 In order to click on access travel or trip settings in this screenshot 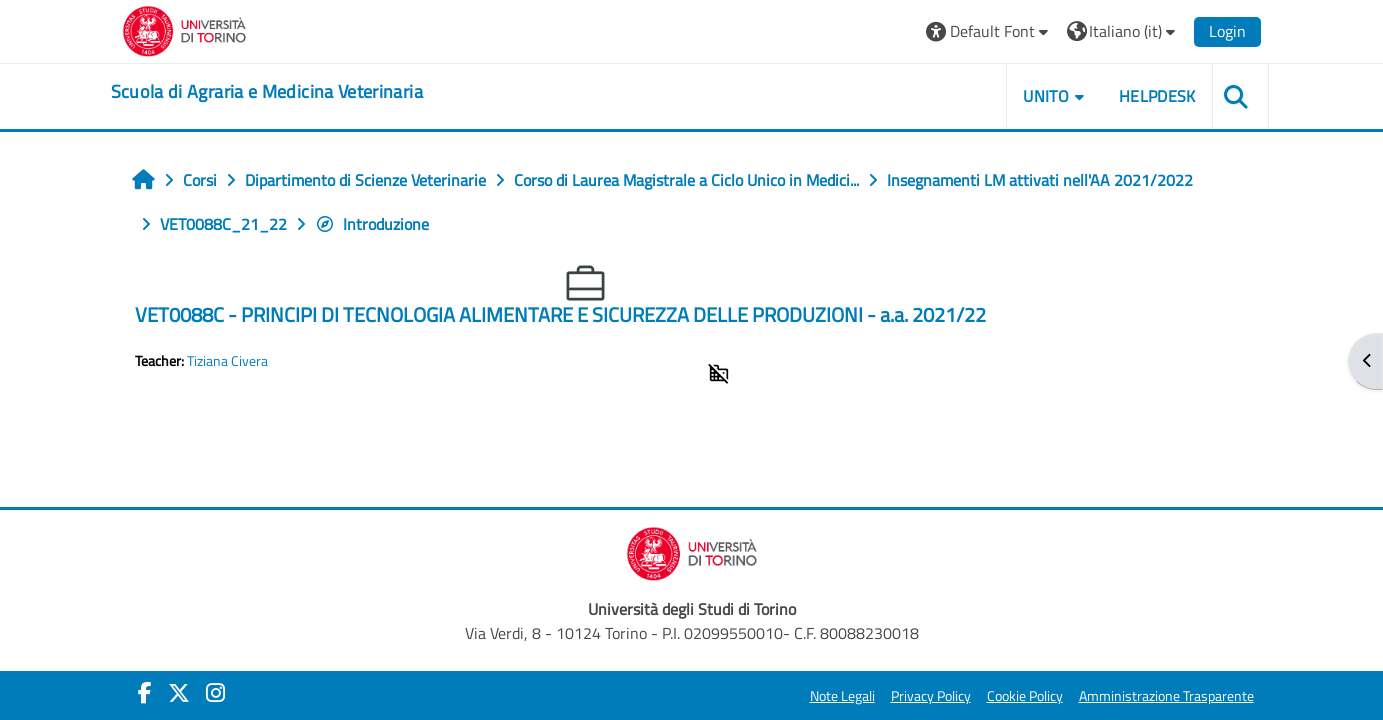, I will do `click(585, 284)`.